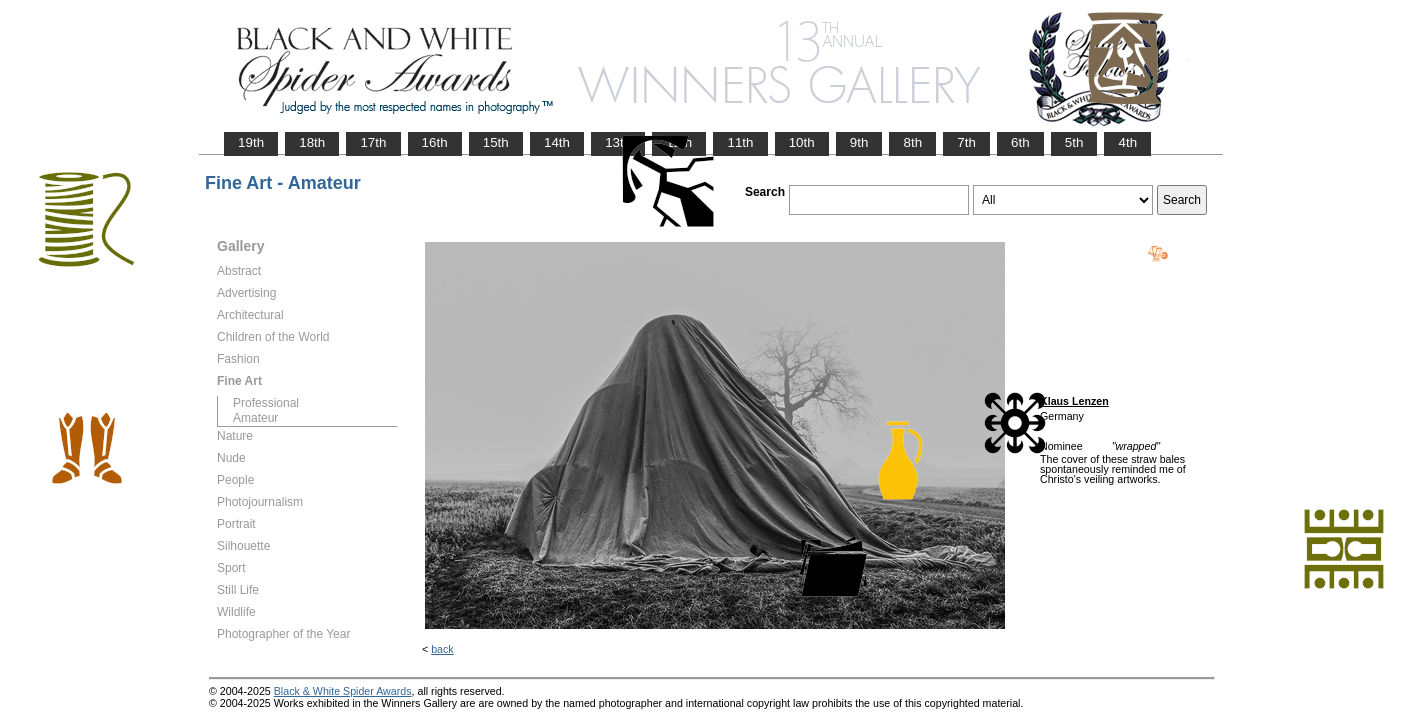 Image resolution: width=1422 pixels, height=720 pixels. Describe the element at coordinates (86, 219) in the screenshot. I see `wire or cable inventory item` at that location.